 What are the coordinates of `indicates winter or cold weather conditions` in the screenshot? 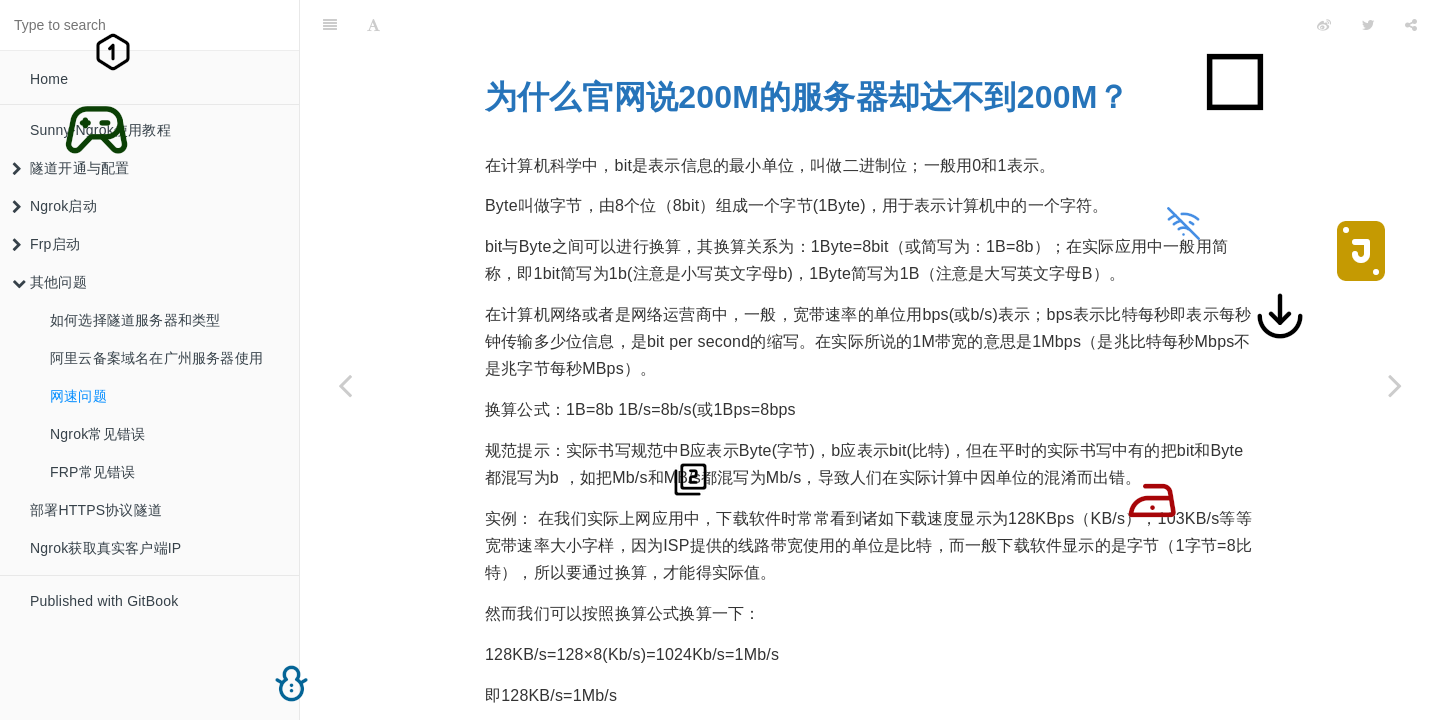 It's located at (291, 683).